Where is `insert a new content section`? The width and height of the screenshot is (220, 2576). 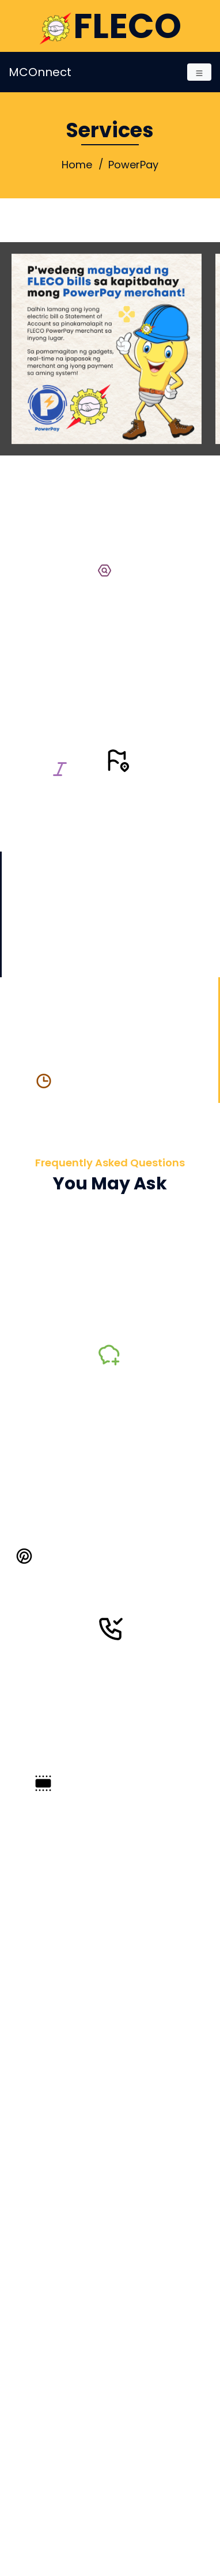
insert a new content section is located at coordinates (43, 1783).